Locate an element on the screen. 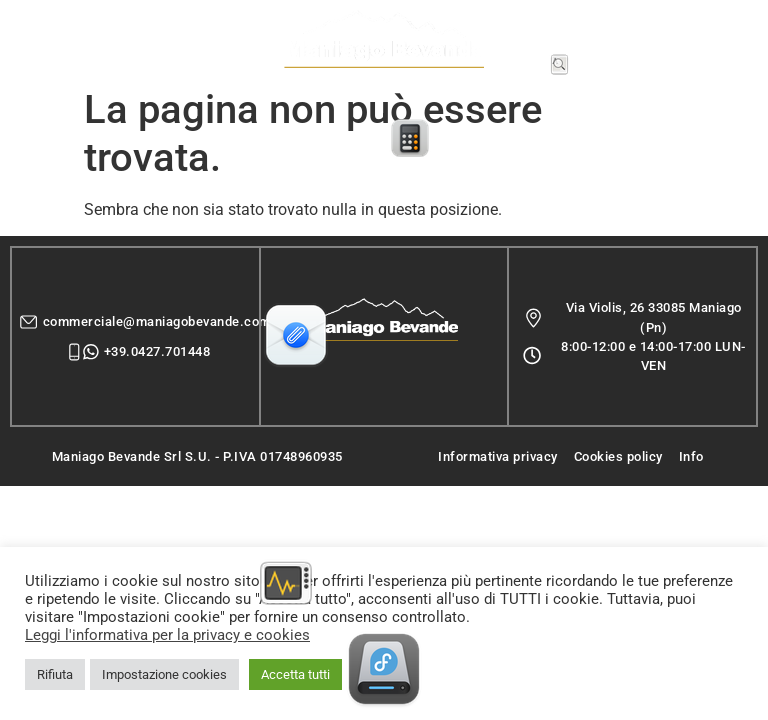  open document viewer application is located at coordinates (559, 64).